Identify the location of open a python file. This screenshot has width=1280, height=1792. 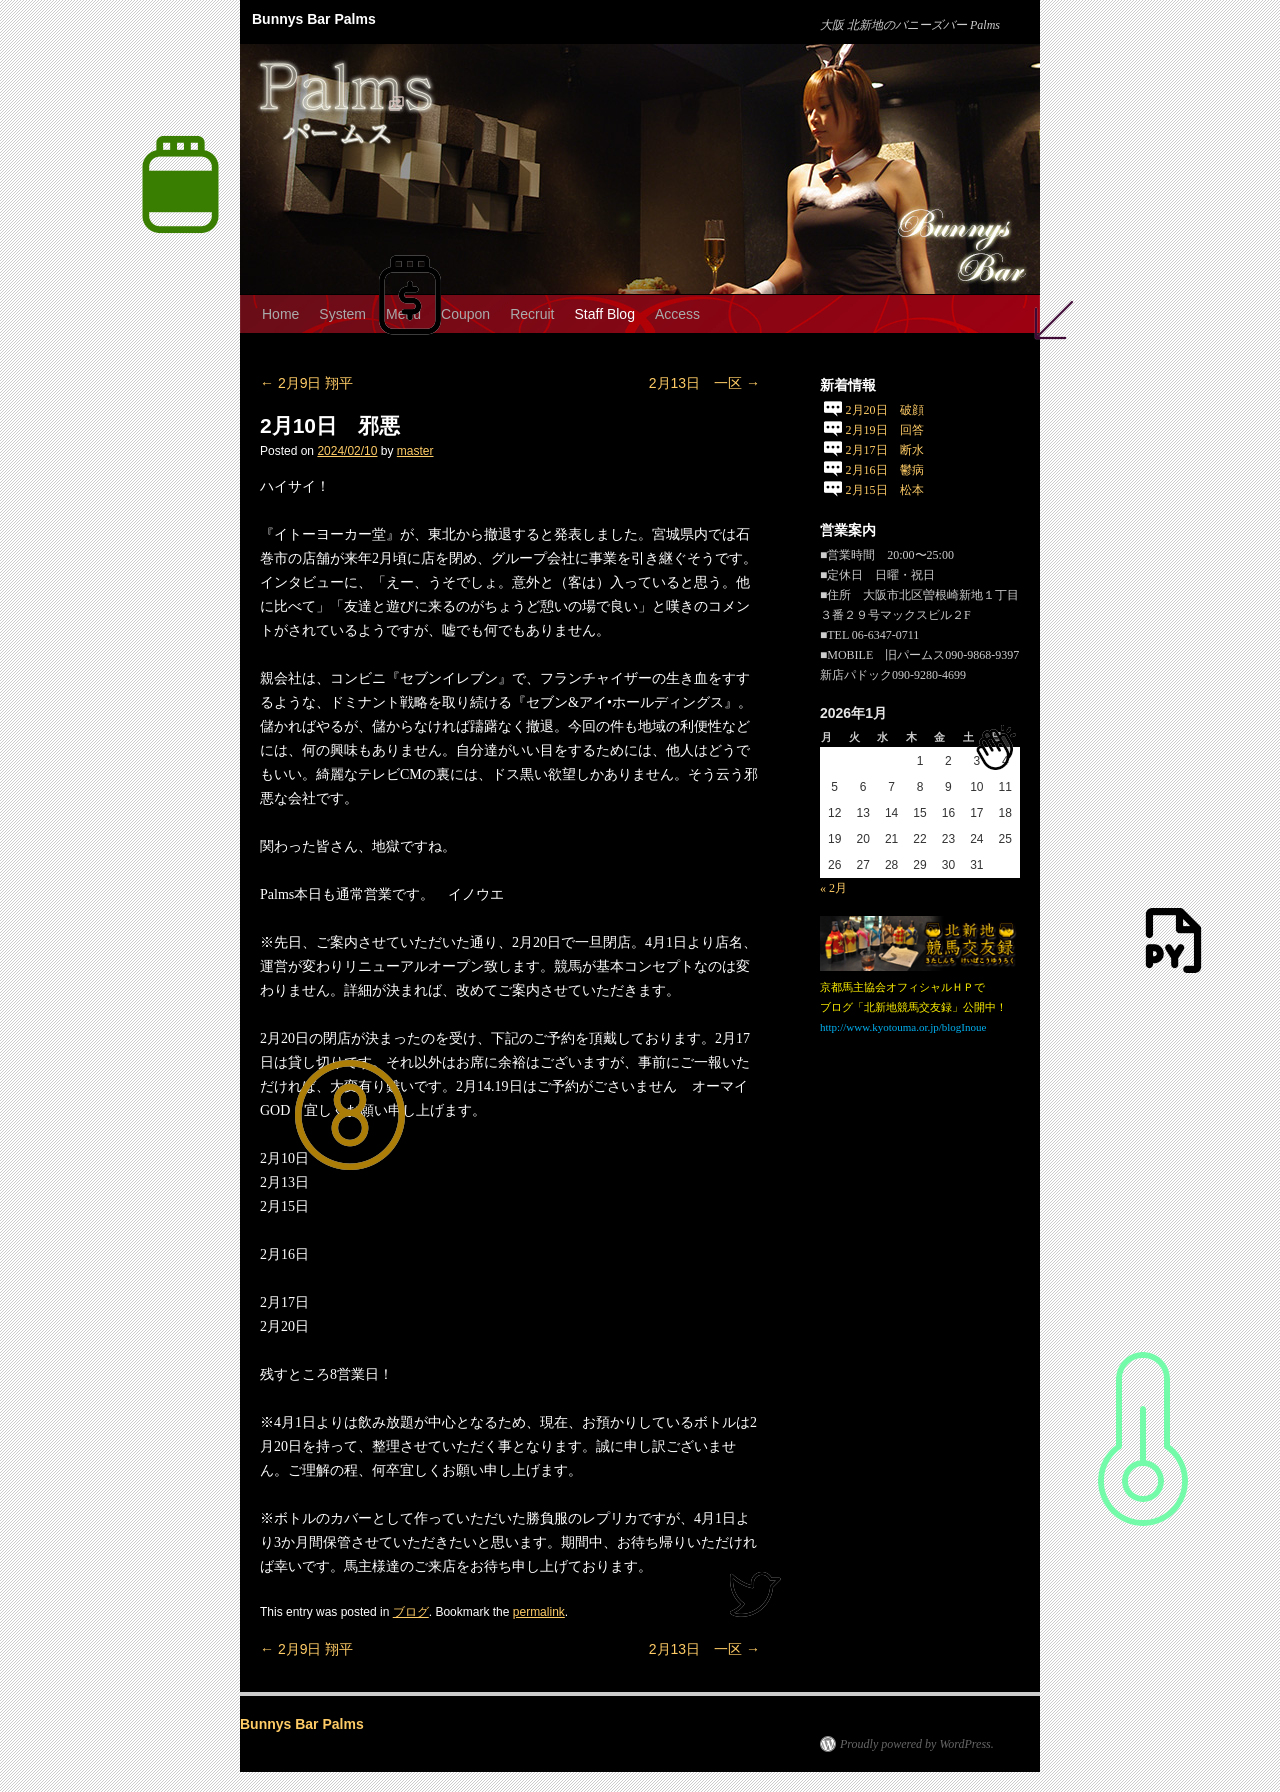
(1173, 940).